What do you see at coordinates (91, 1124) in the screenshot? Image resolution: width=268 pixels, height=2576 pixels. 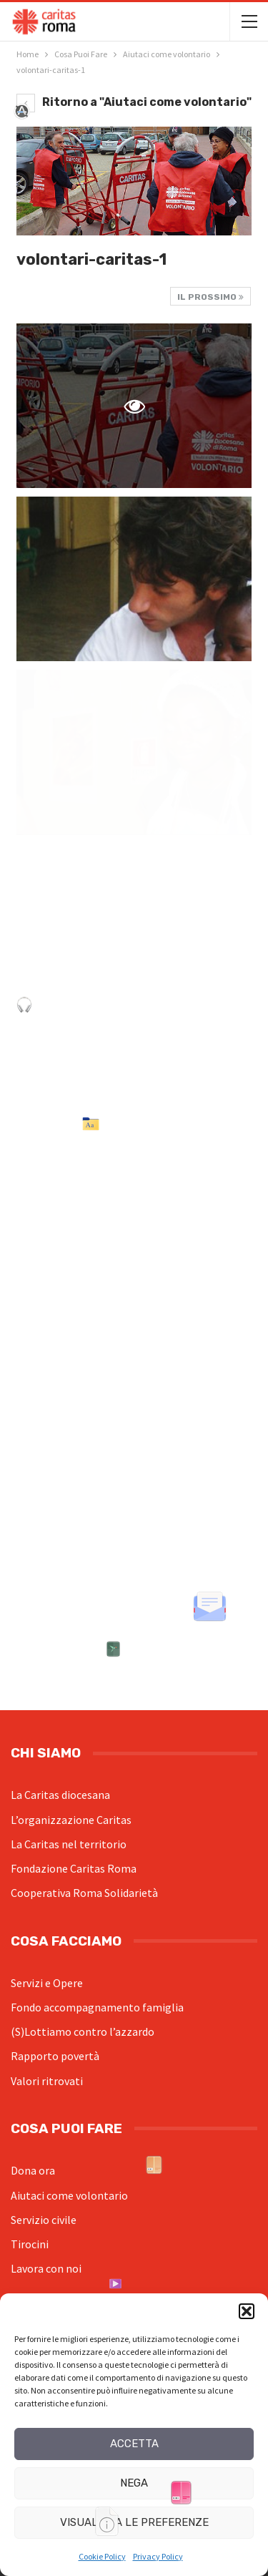 I see `open fonts folder` at bounding box center [91, 1124].